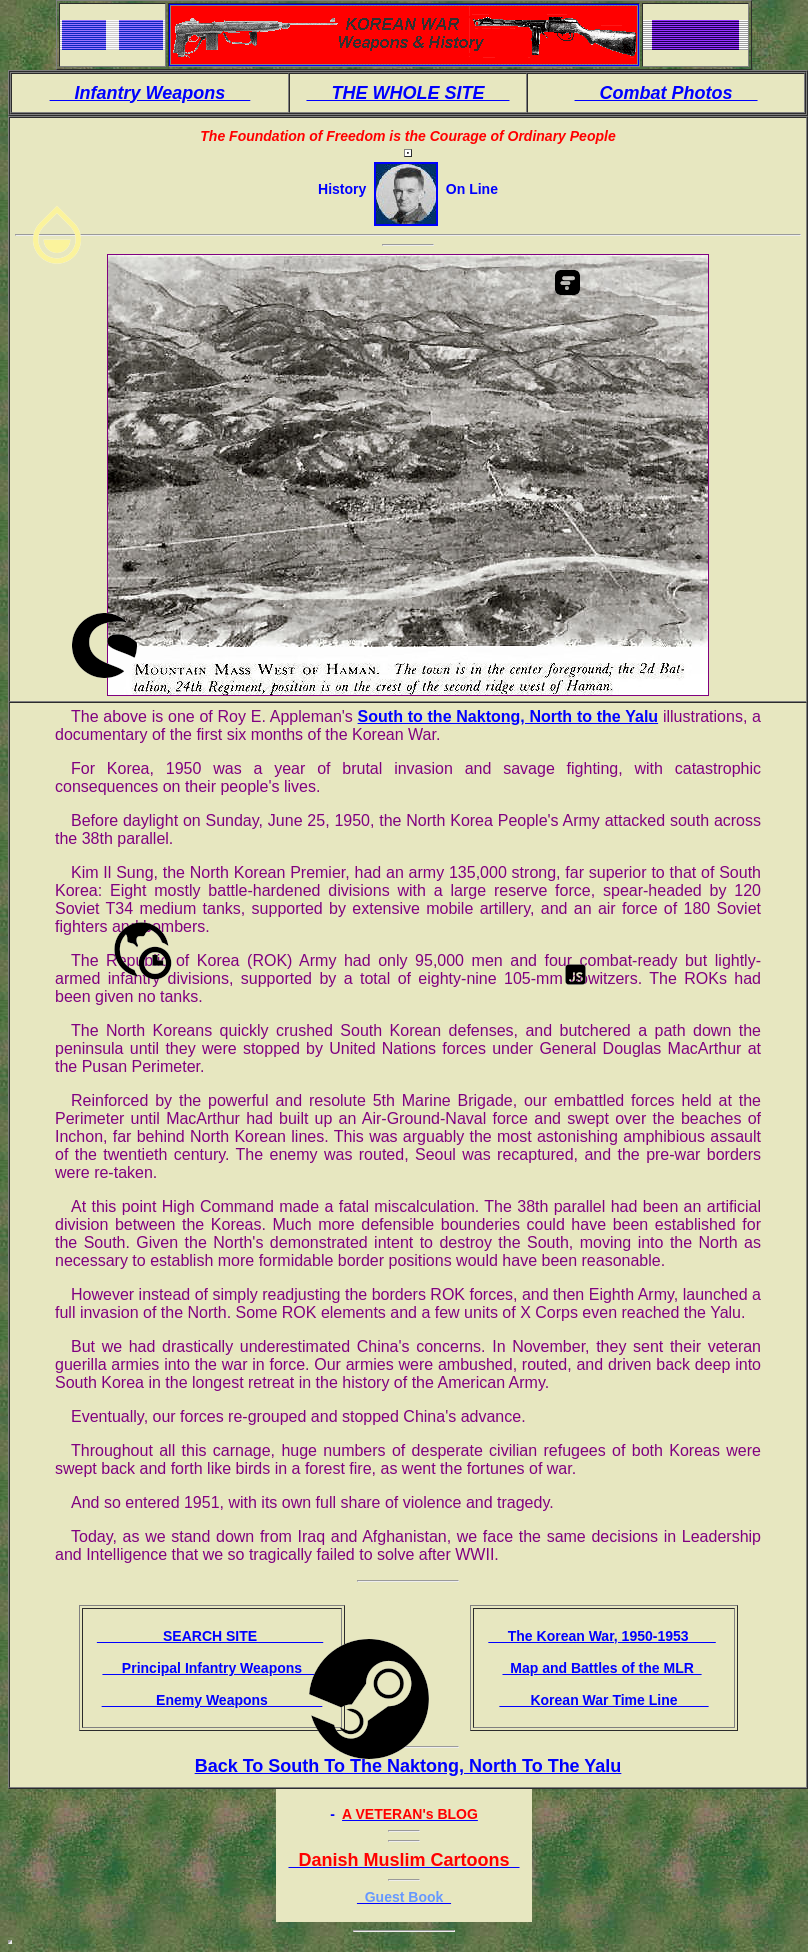 Image resolution: width=808 pixels, height=1952 pixels. I want to click on javascript programming language logo, so click(575, 974).